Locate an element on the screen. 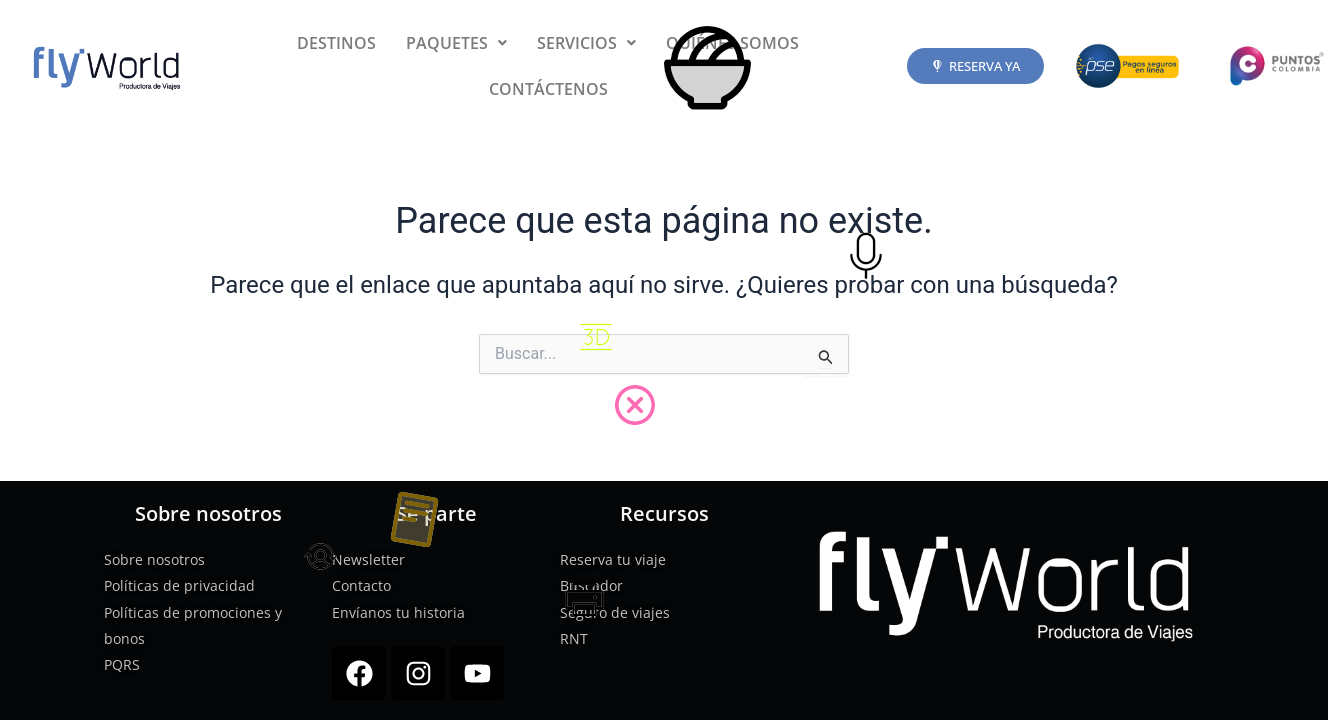 This screenshot has width=1328, height=720. toggle 3D view mode is located at coordinates (596, 337).